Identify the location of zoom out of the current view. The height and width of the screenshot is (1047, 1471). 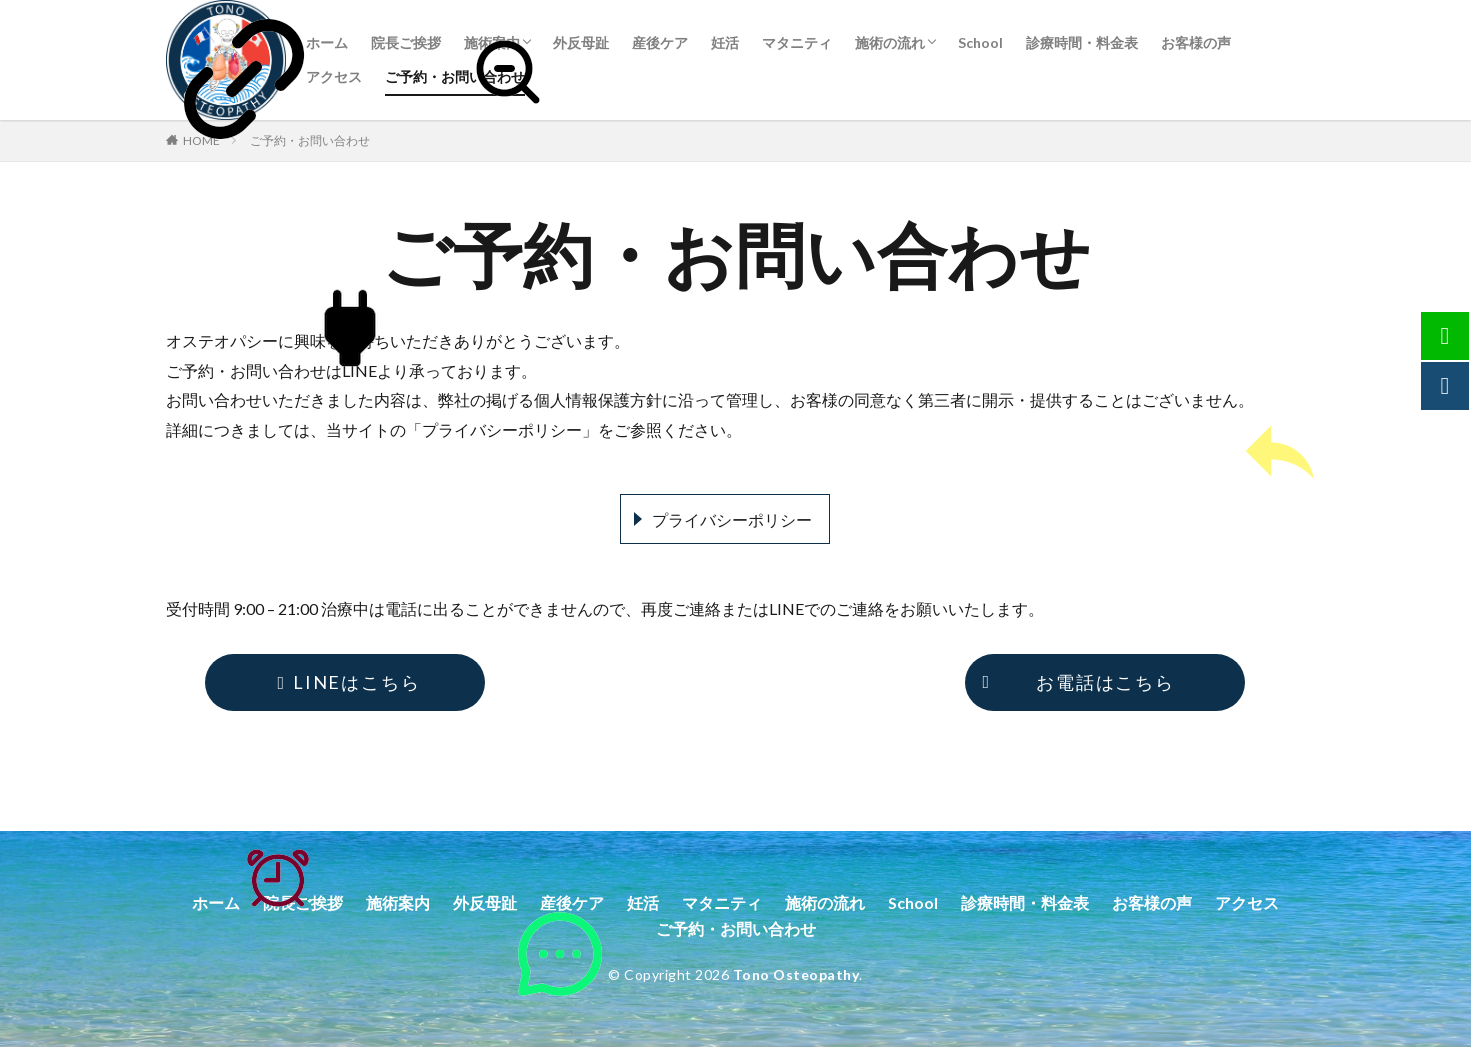
(508, 72).